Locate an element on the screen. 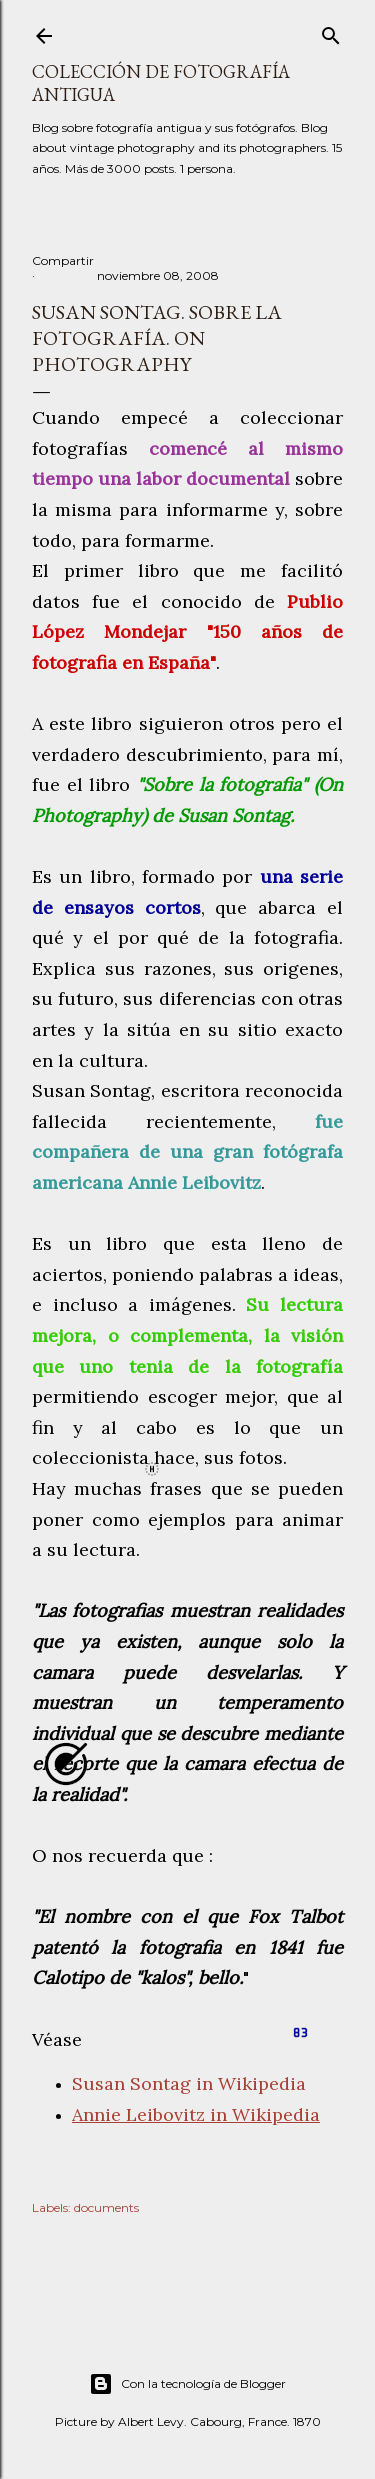 This screenshot has height=2479, width=375. indicates item number 83 in a list or sequence is located at coordinates (300, 2032).